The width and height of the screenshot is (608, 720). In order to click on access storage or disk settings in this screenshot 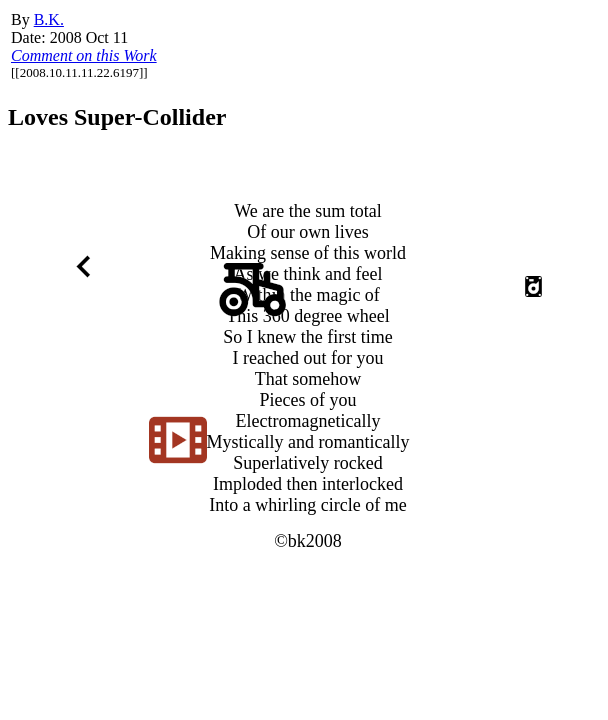, I will do `click(533, 286)`.